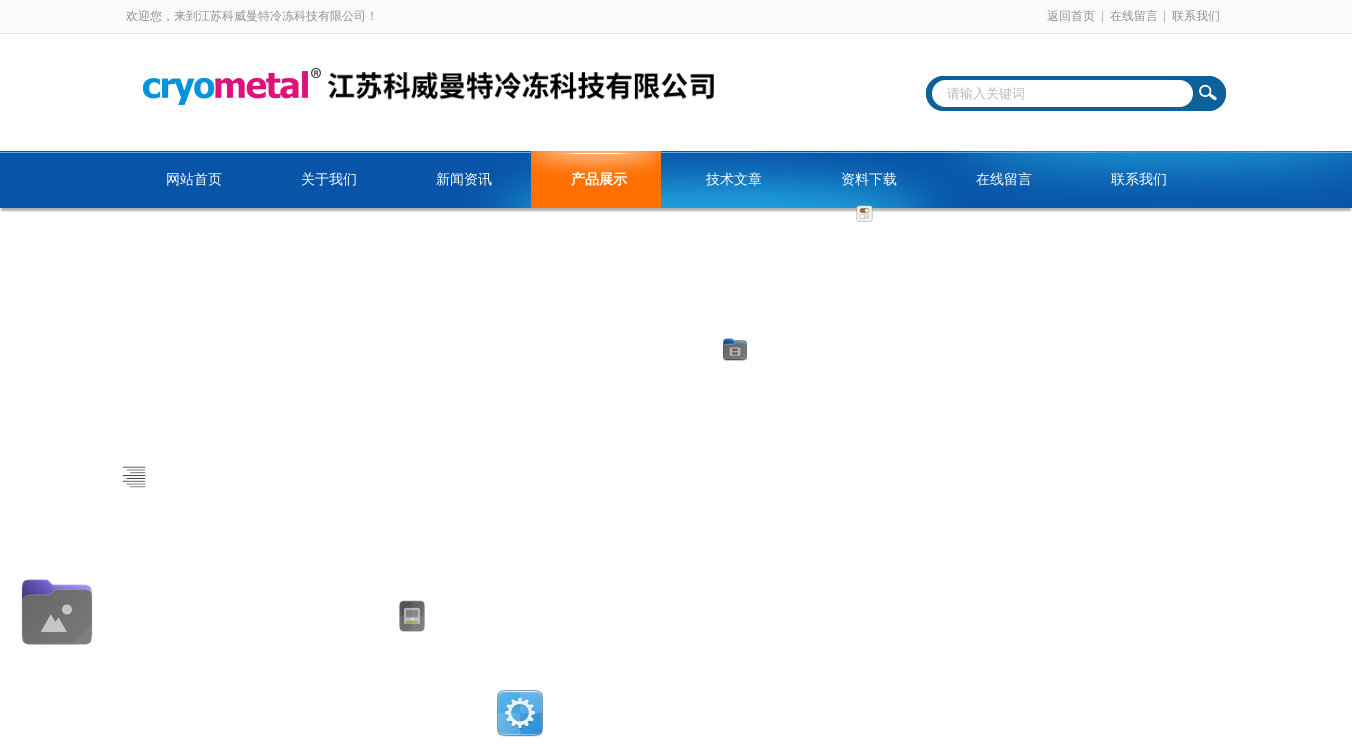  What do you see at coordinates (57, 612) in the screenshot?
I see `open your pictures folder` at bounding box center [57, 612].